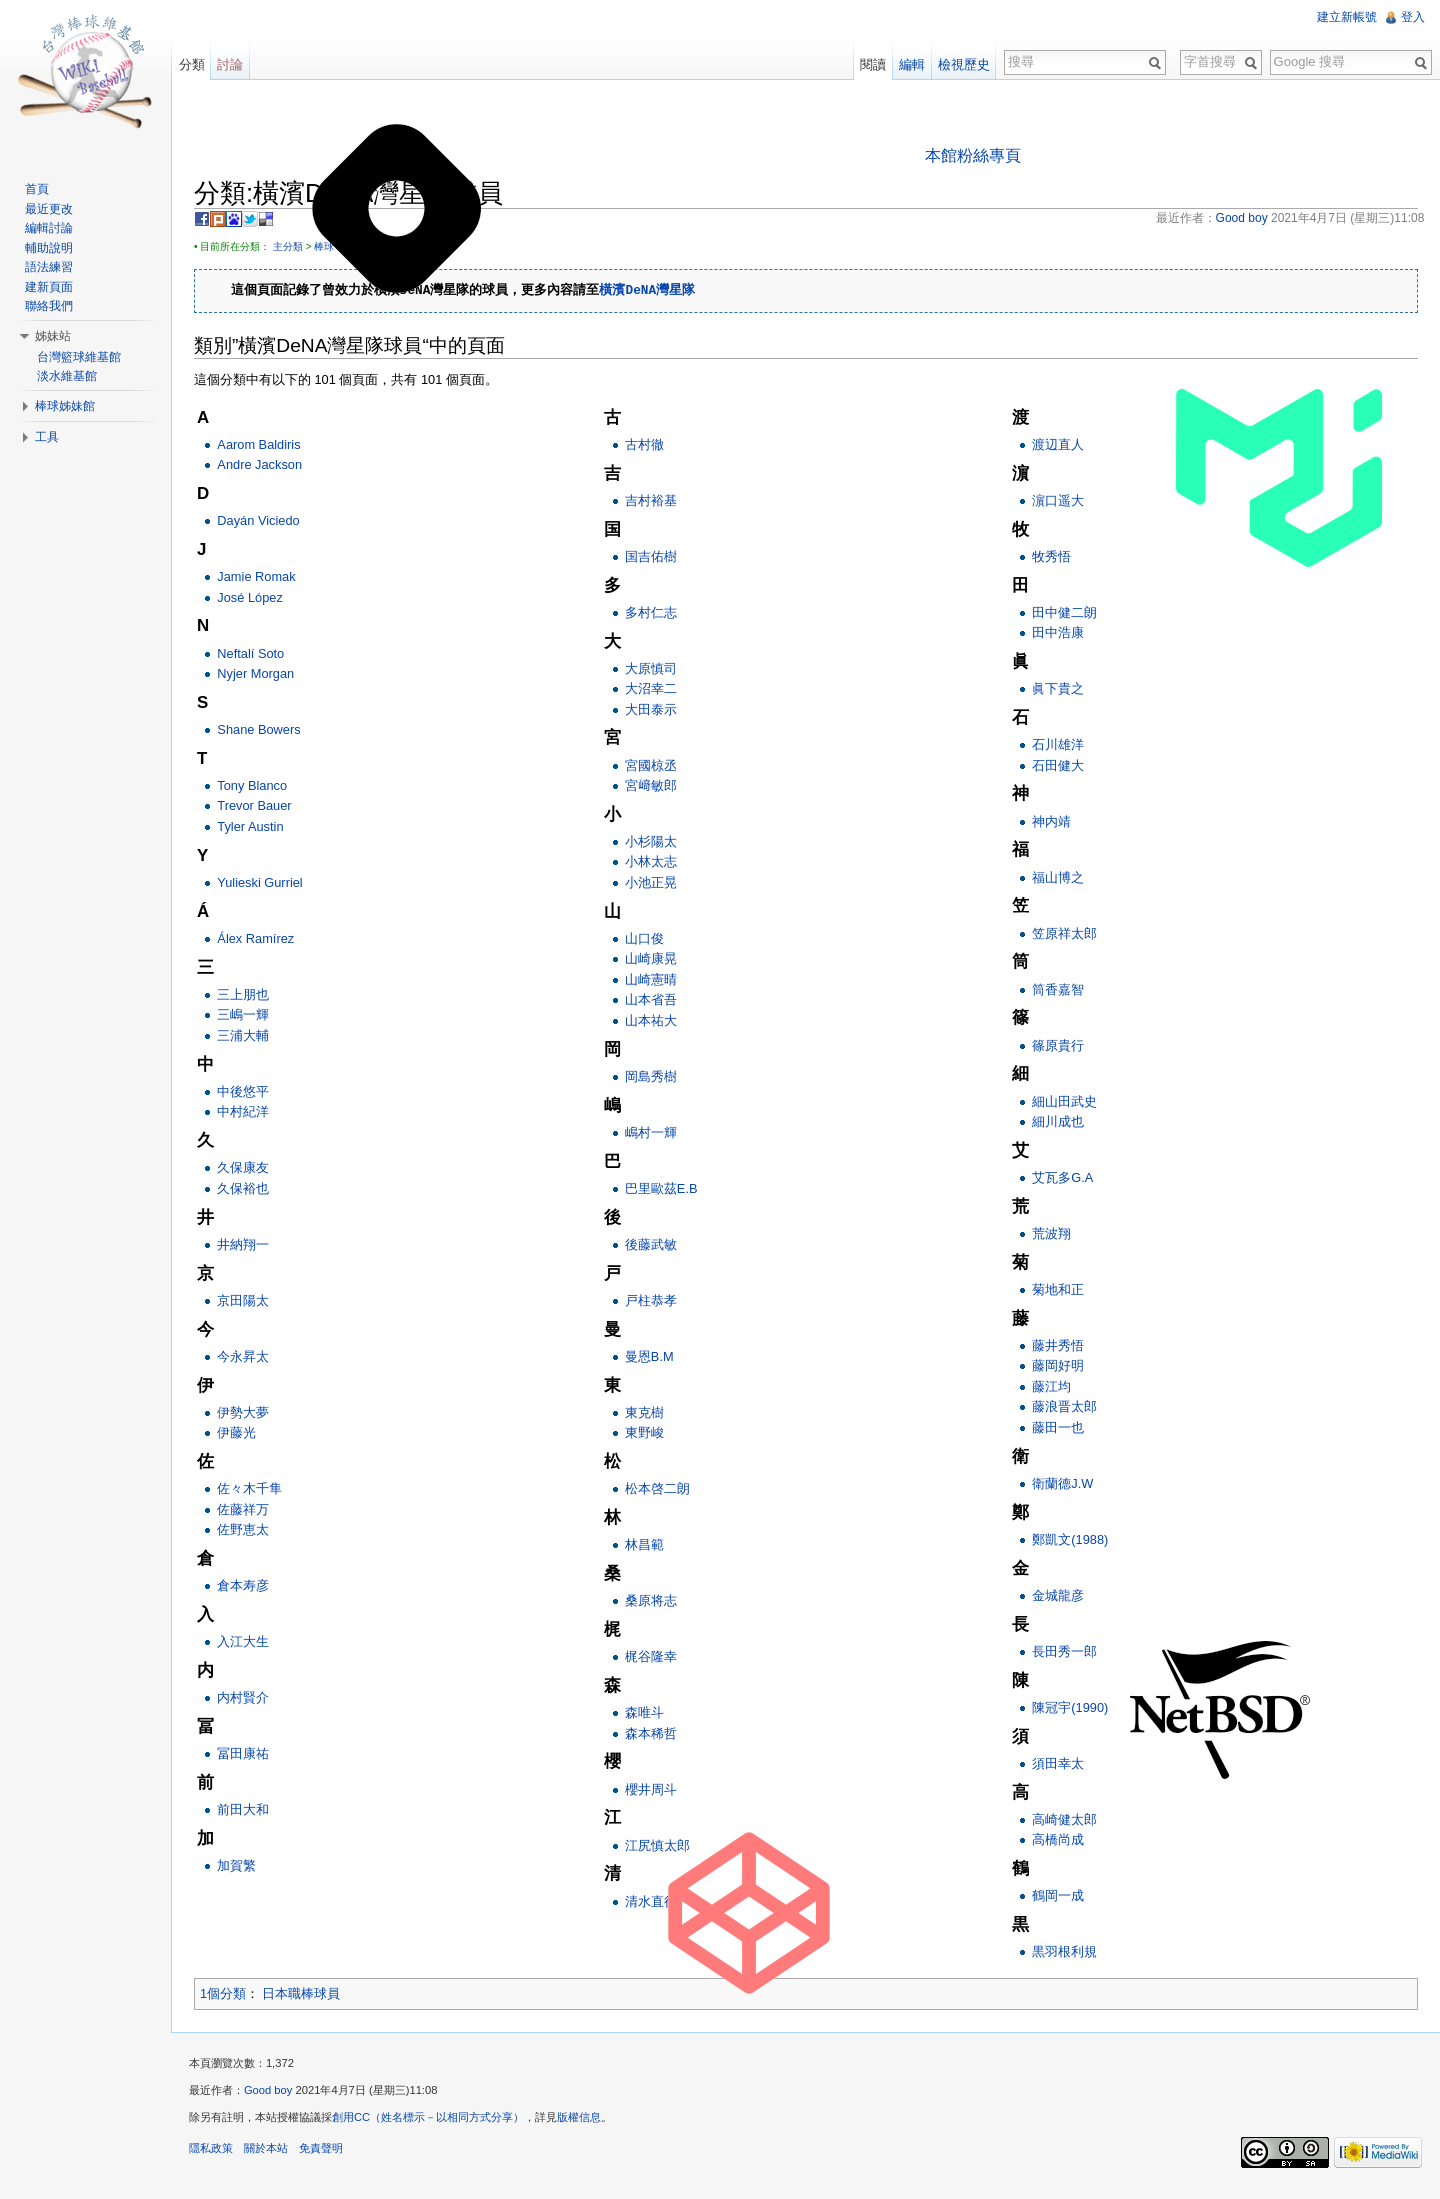 This screenshot has height=2199, width=1440. Describe the element at coordinates (1279, 478) in the screenshot. I see `MUI (Material UI) brand logo` at that location.